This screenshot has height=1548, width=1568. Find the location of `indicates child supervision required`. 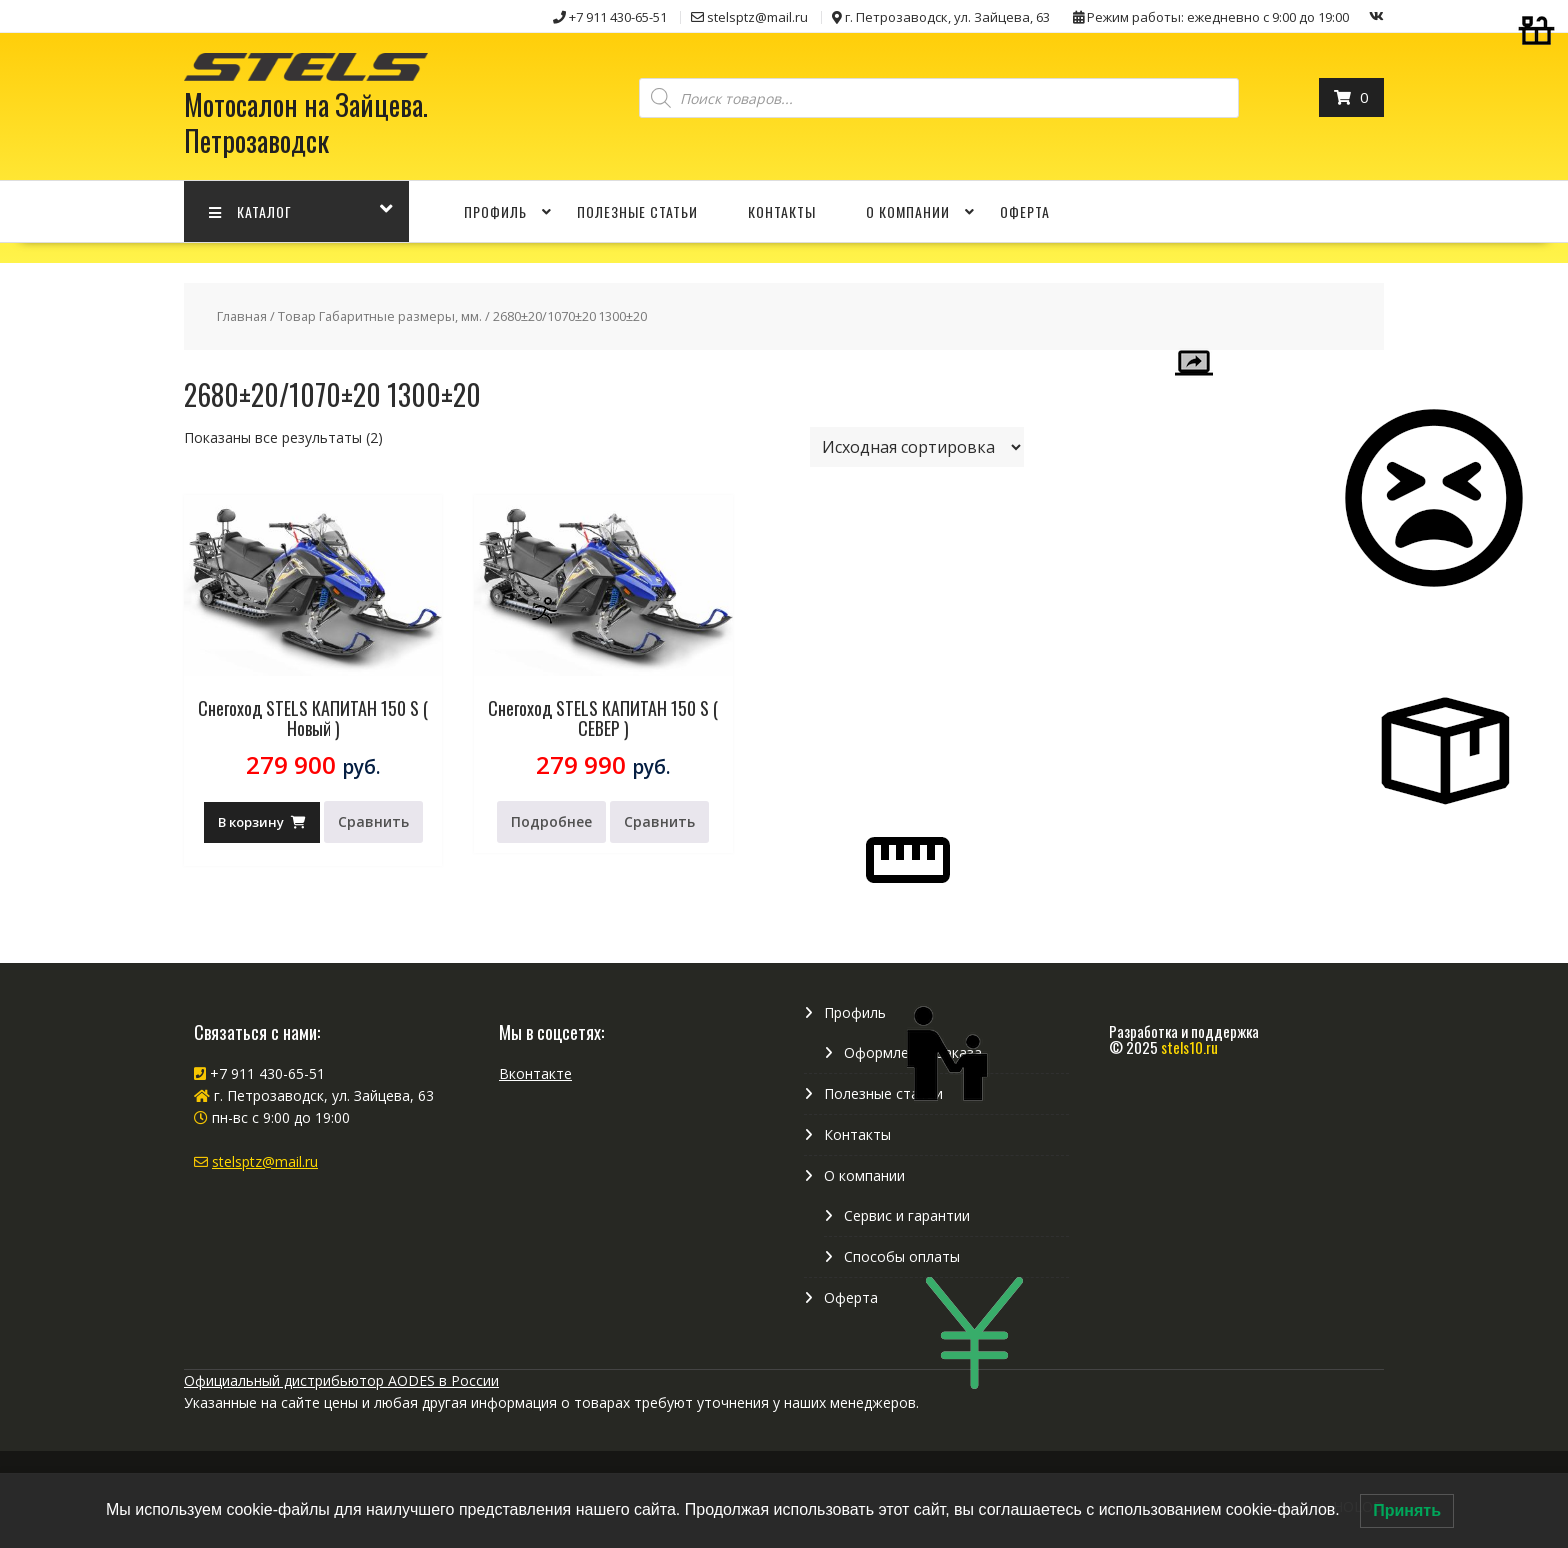

indicates child supervision required is located at coordinates (949, 1053).